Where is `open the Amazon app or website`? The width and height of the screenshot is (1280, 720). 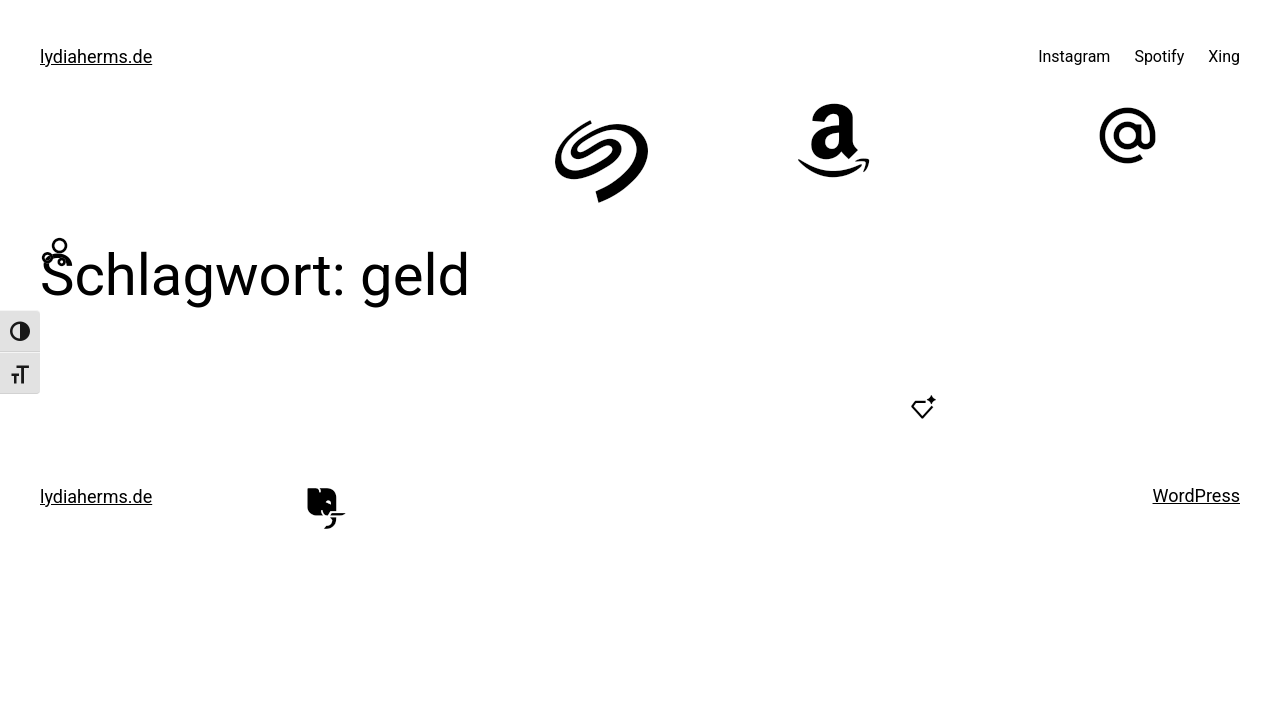
open the Amazon app or website is located at coordinates (833, 140).